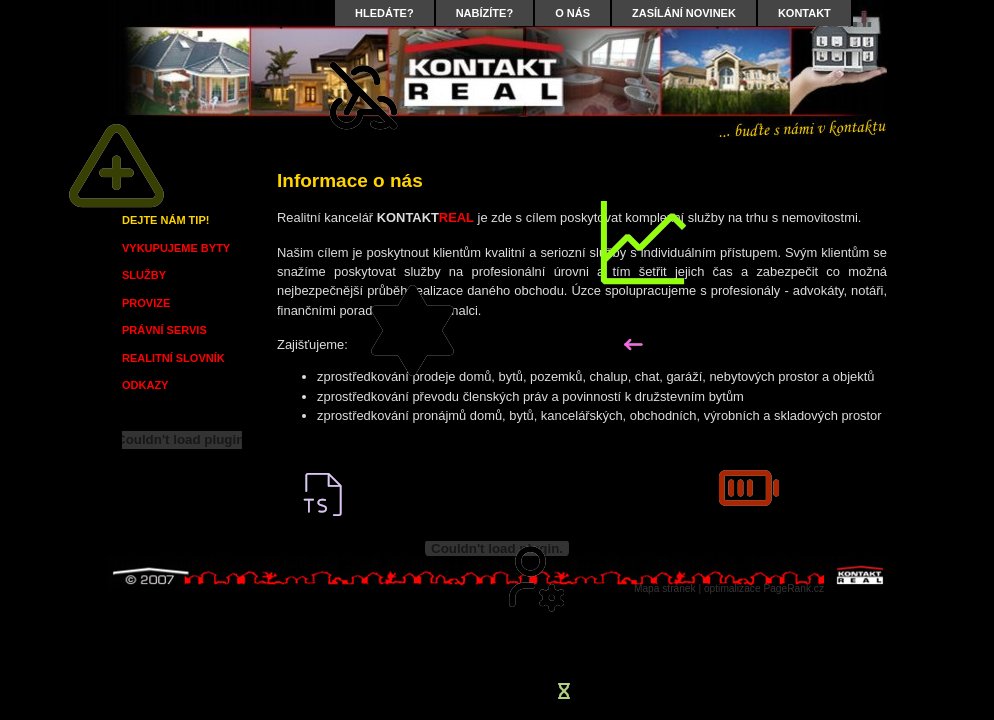 The image size is (994, 720). I want to click on indicates jewish or hebrew content, so click(412, 330).